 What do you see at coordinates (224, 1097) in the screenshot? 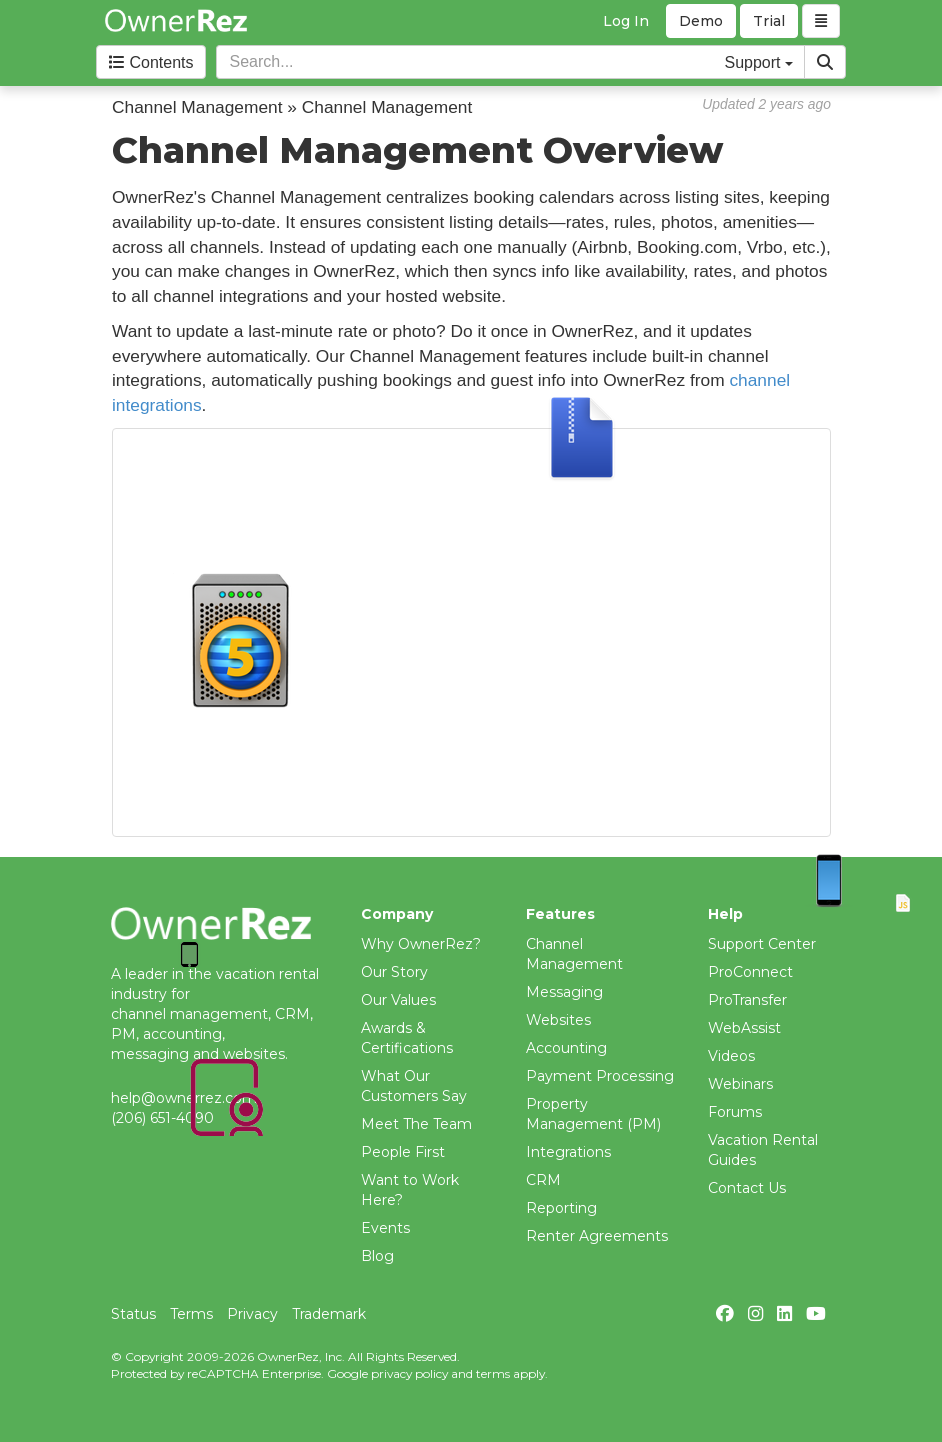
I see `open camera or webcam app` at bounding box center [224, 1097].